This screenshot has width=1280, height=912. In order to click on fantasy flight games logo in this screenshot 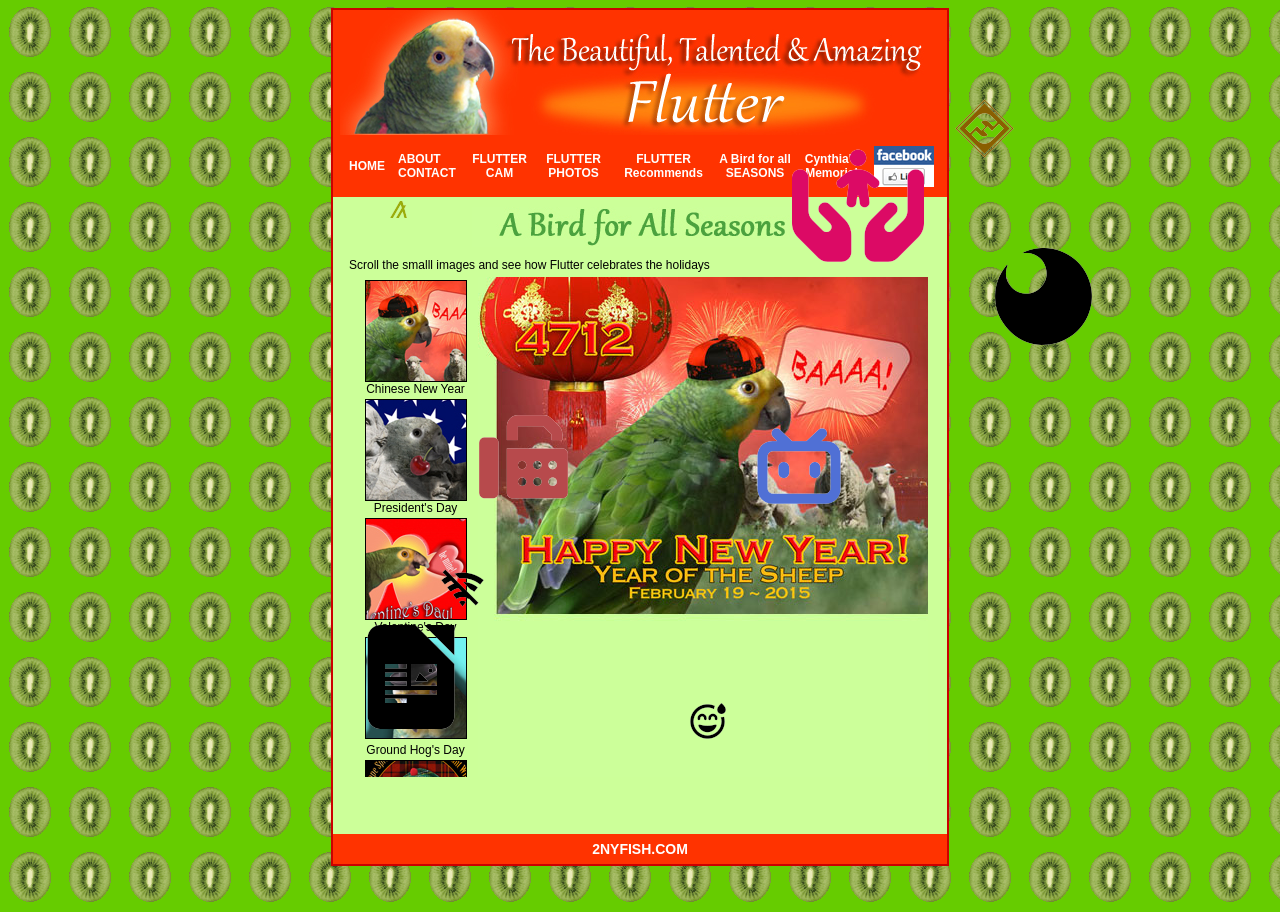, I will do `click(984, 128)`.